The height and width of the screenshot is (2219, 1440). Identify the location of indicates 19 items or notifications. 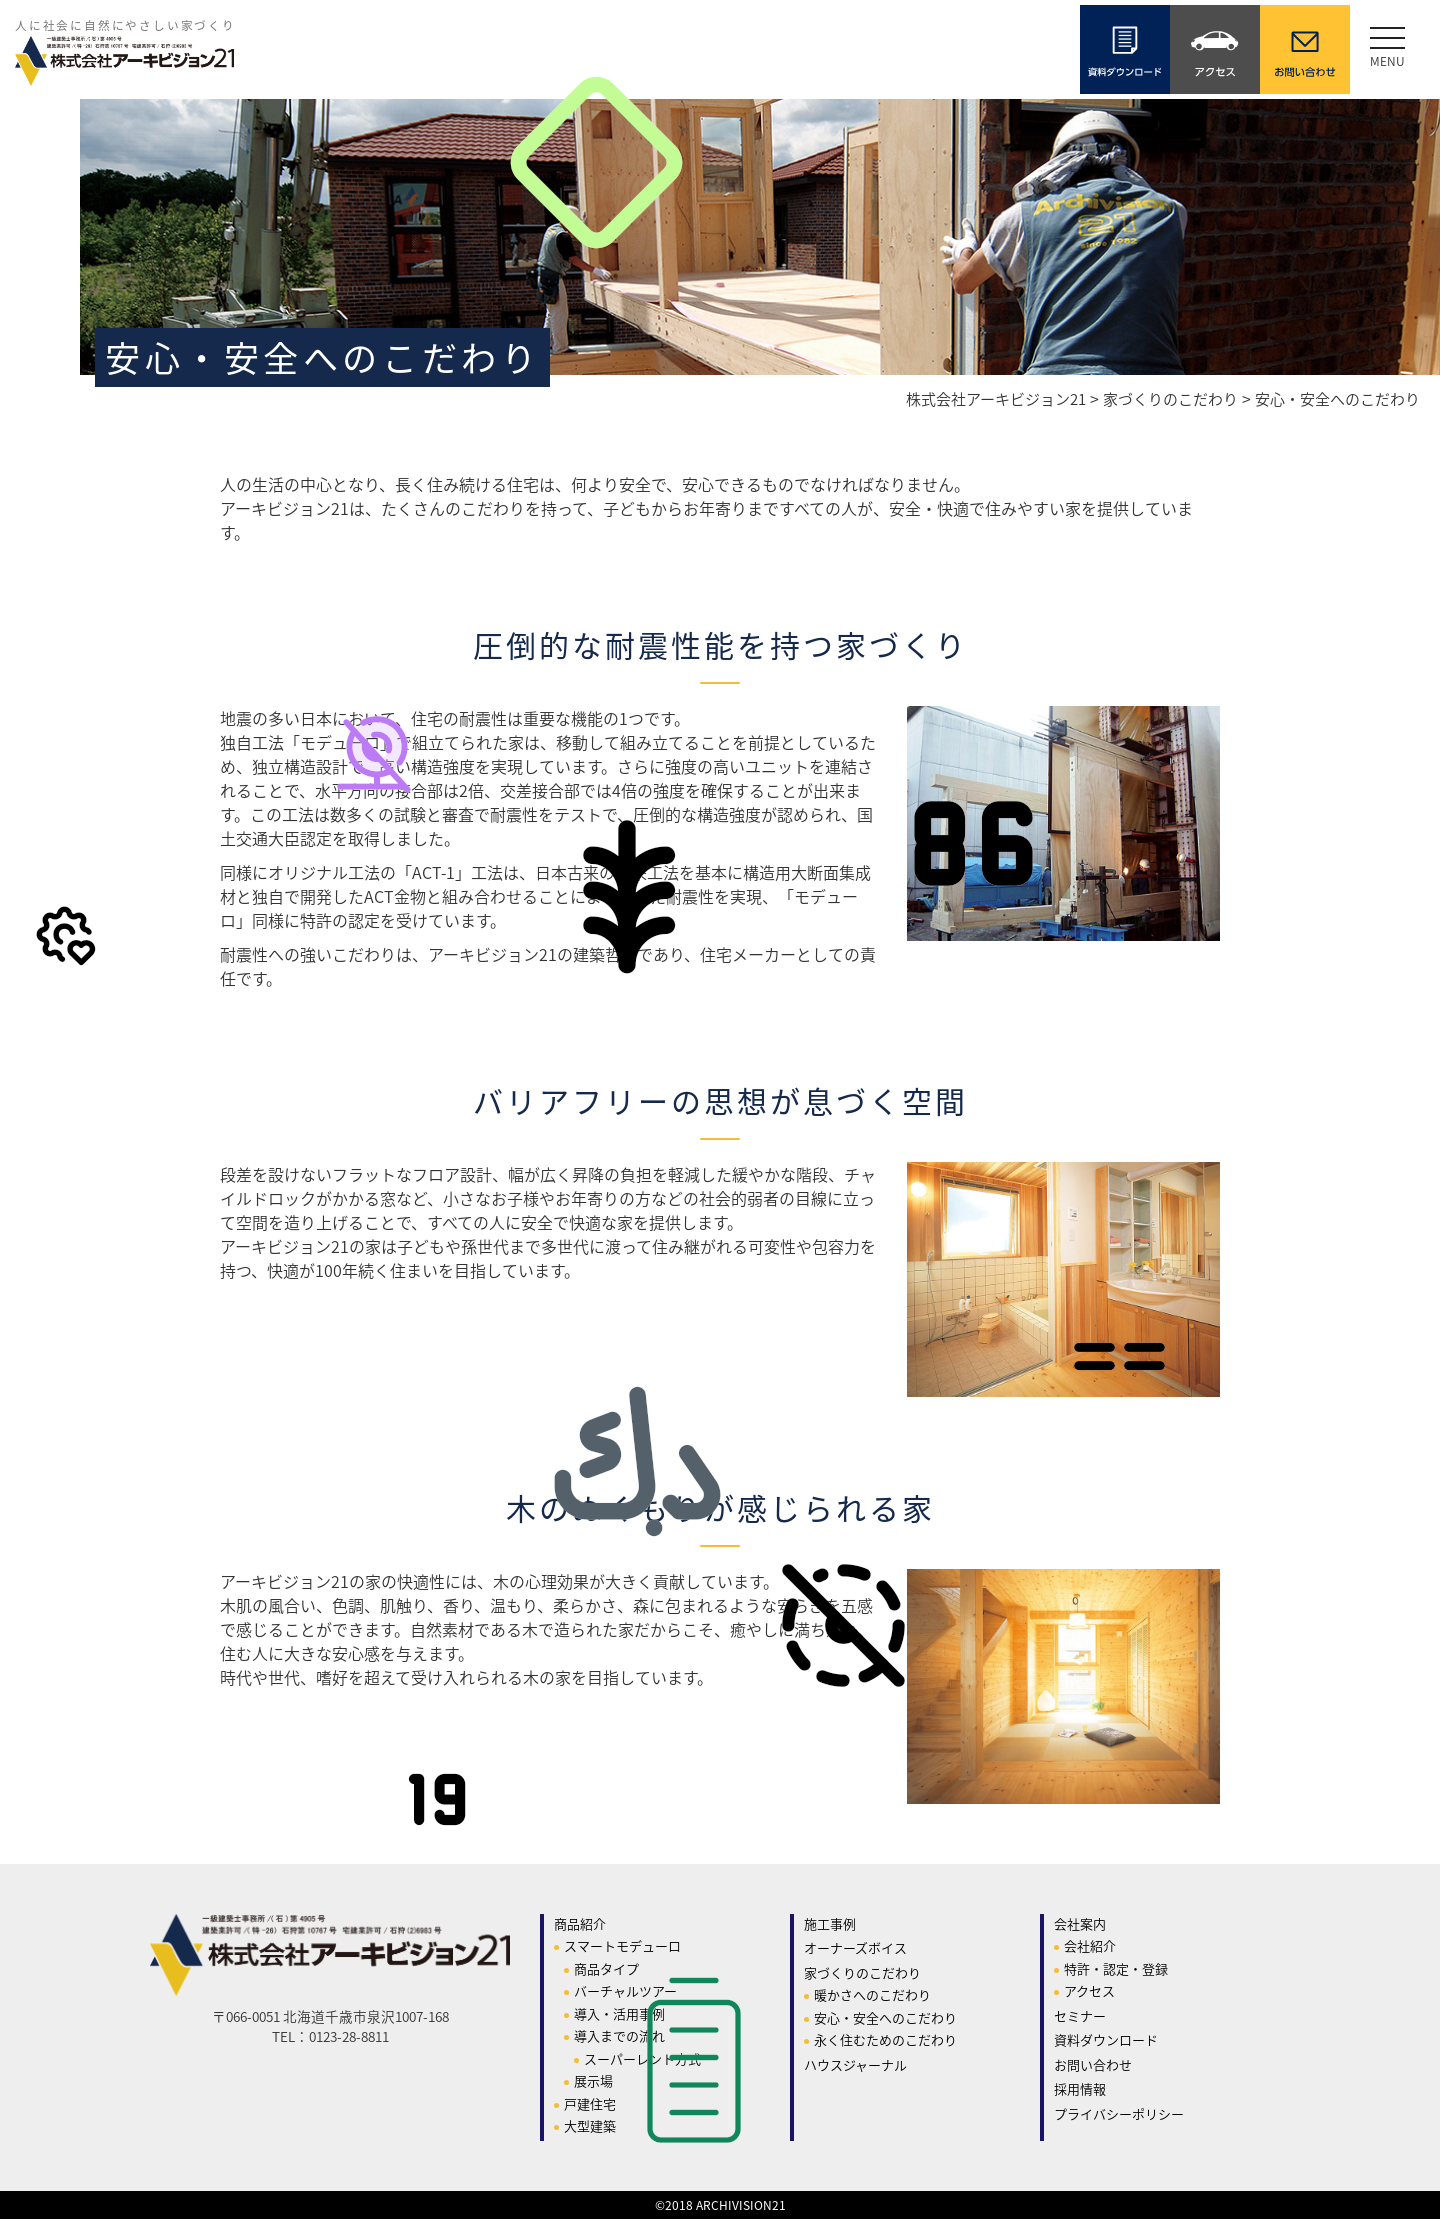
(434, 1799).